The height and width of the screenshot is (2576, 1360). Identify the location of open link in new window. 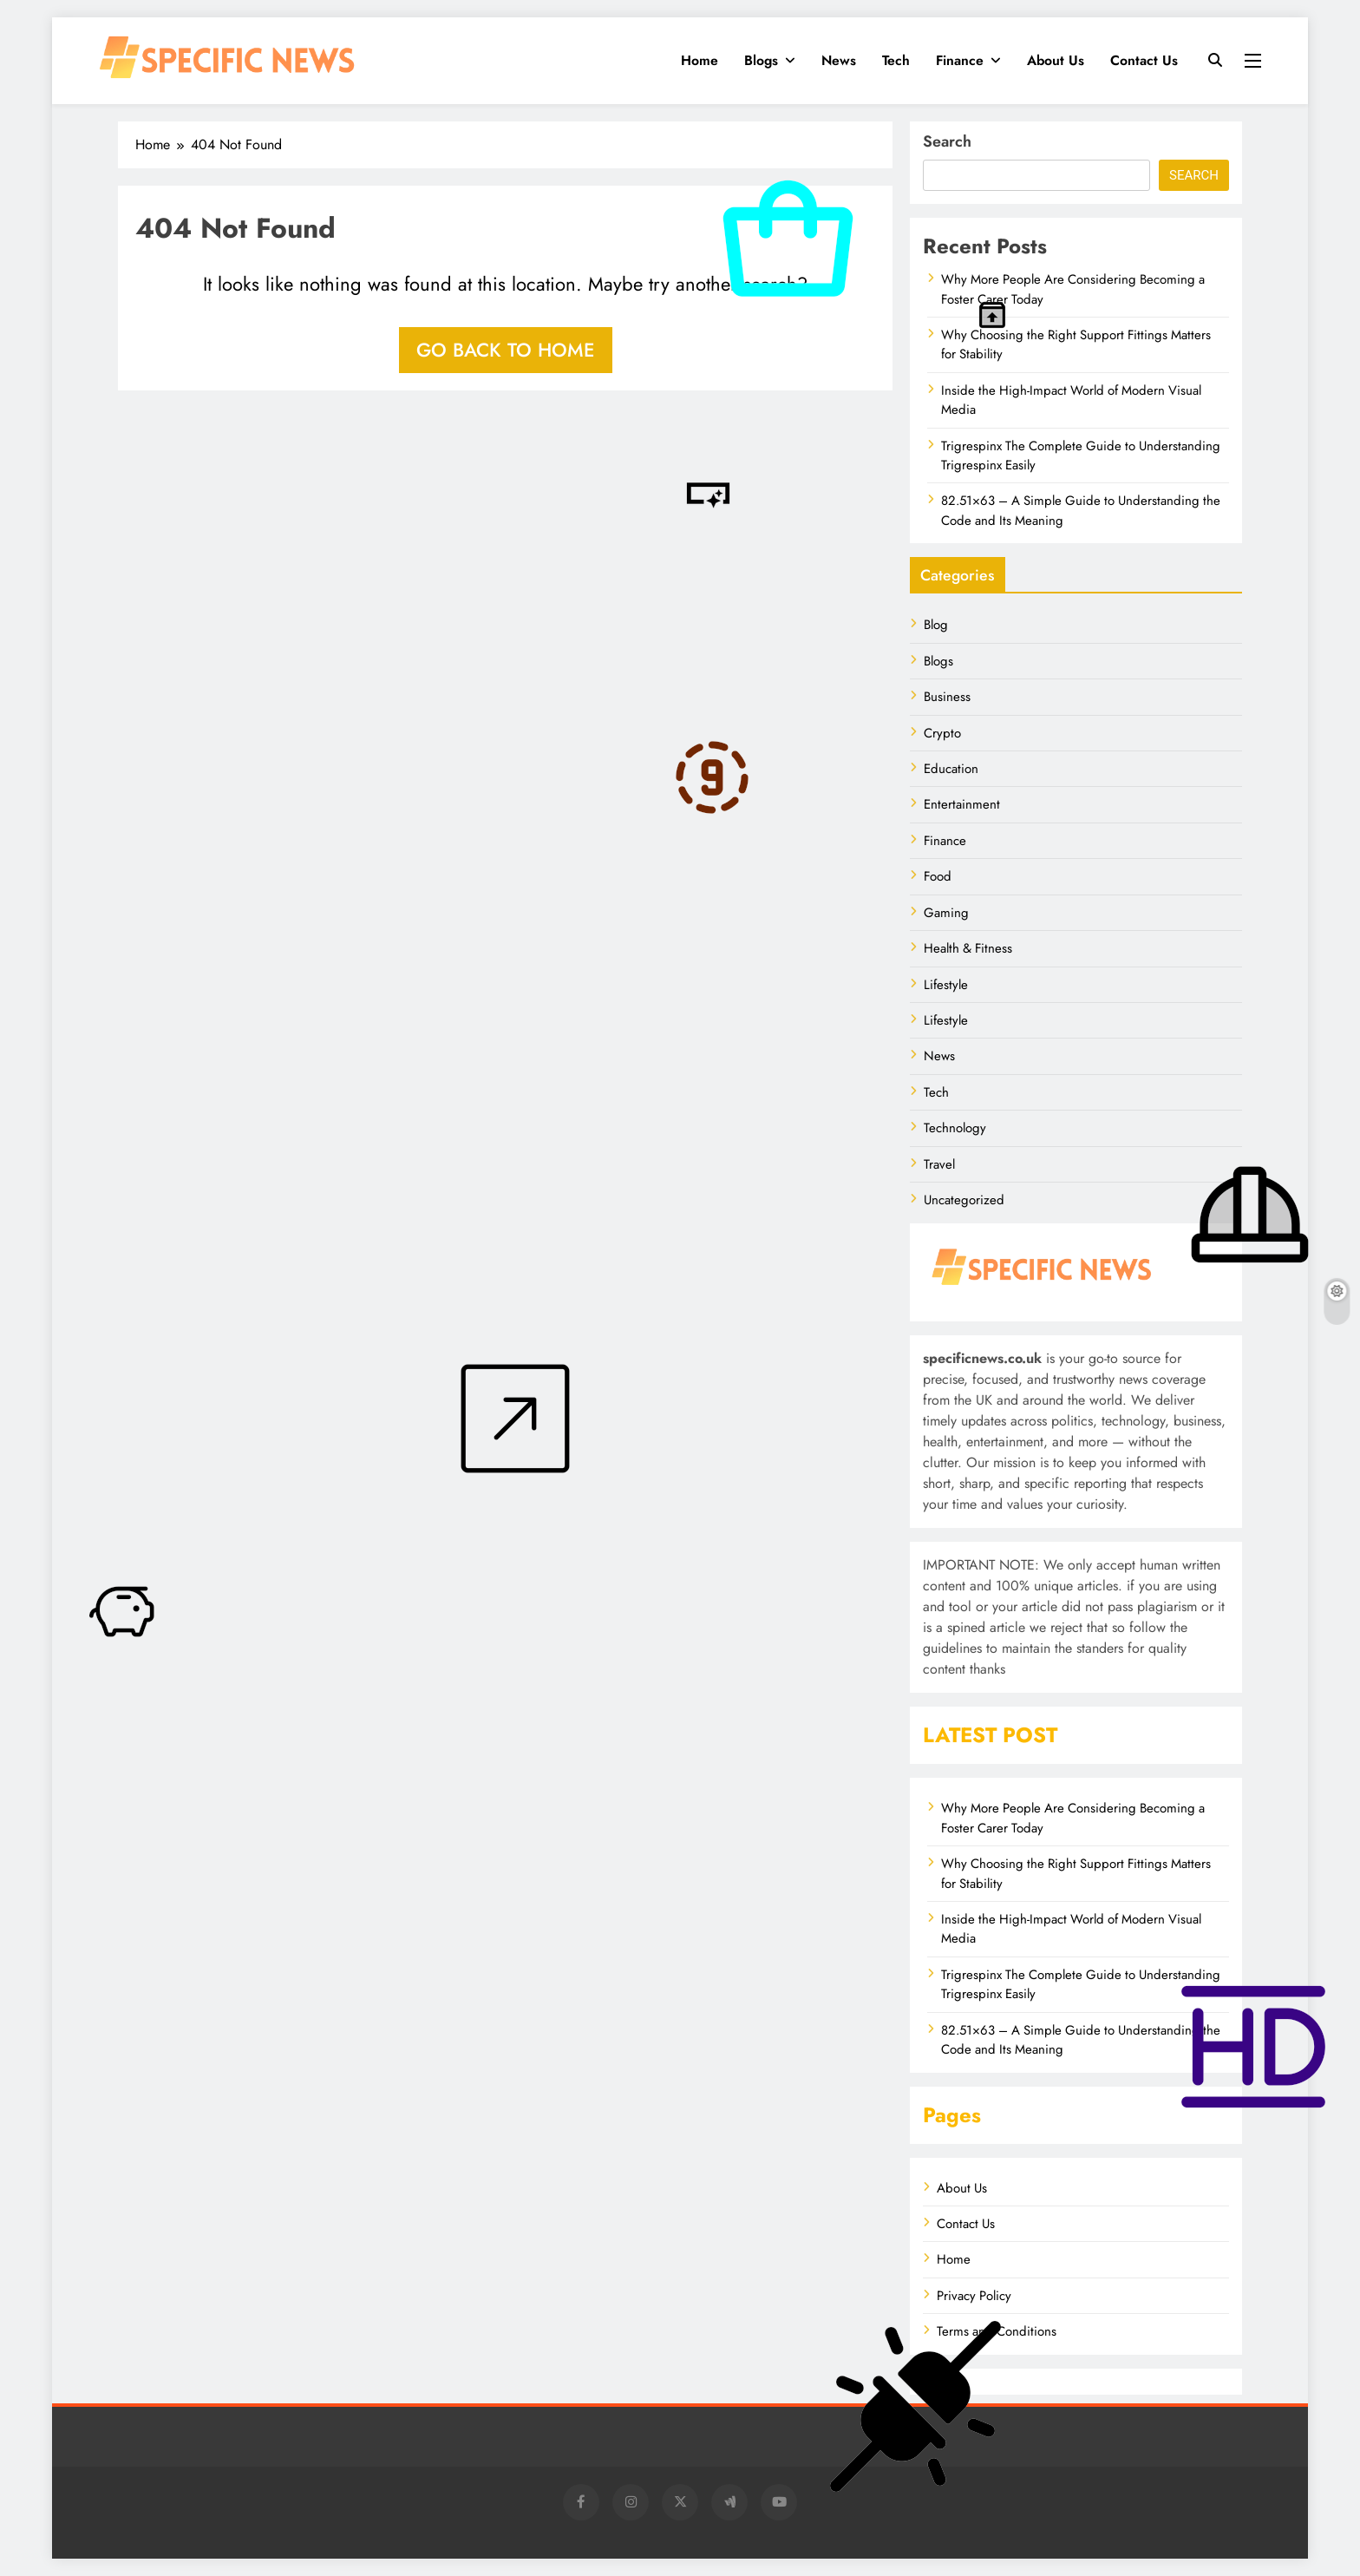
(515, 1419).